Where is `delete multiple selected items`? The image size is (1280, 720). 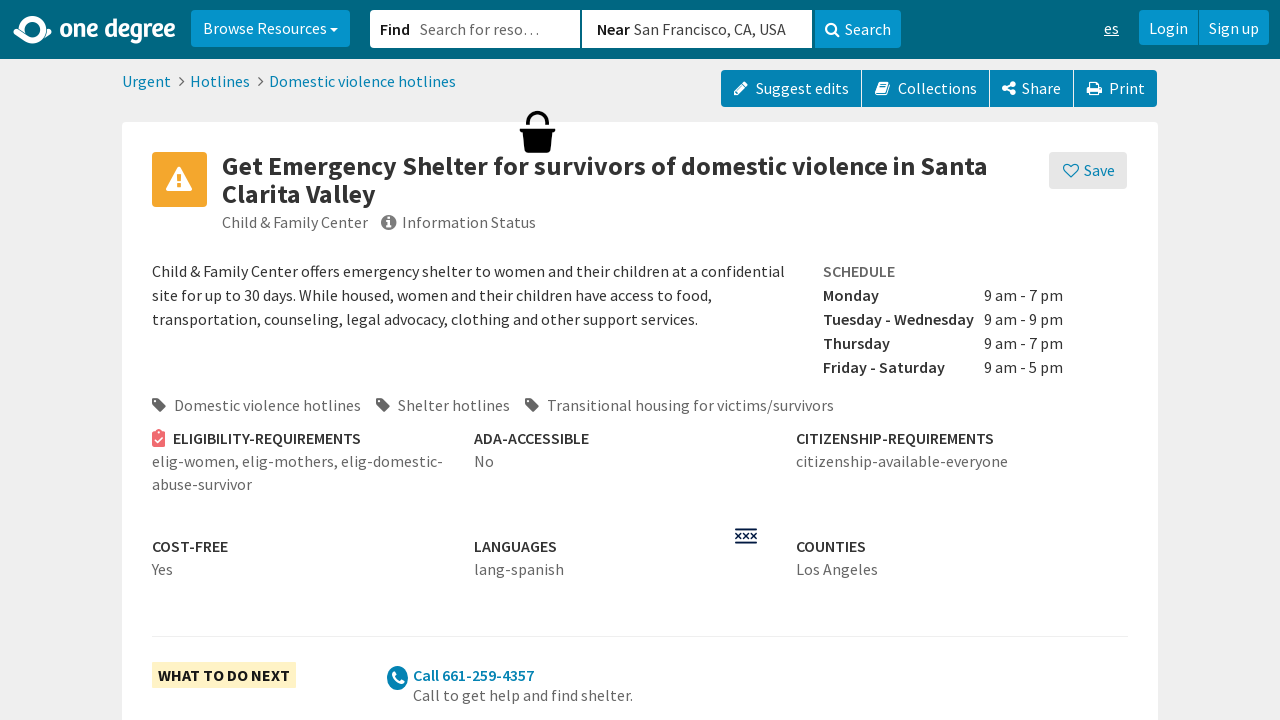
delete multiple selected items is located at coordinates (746, 536).